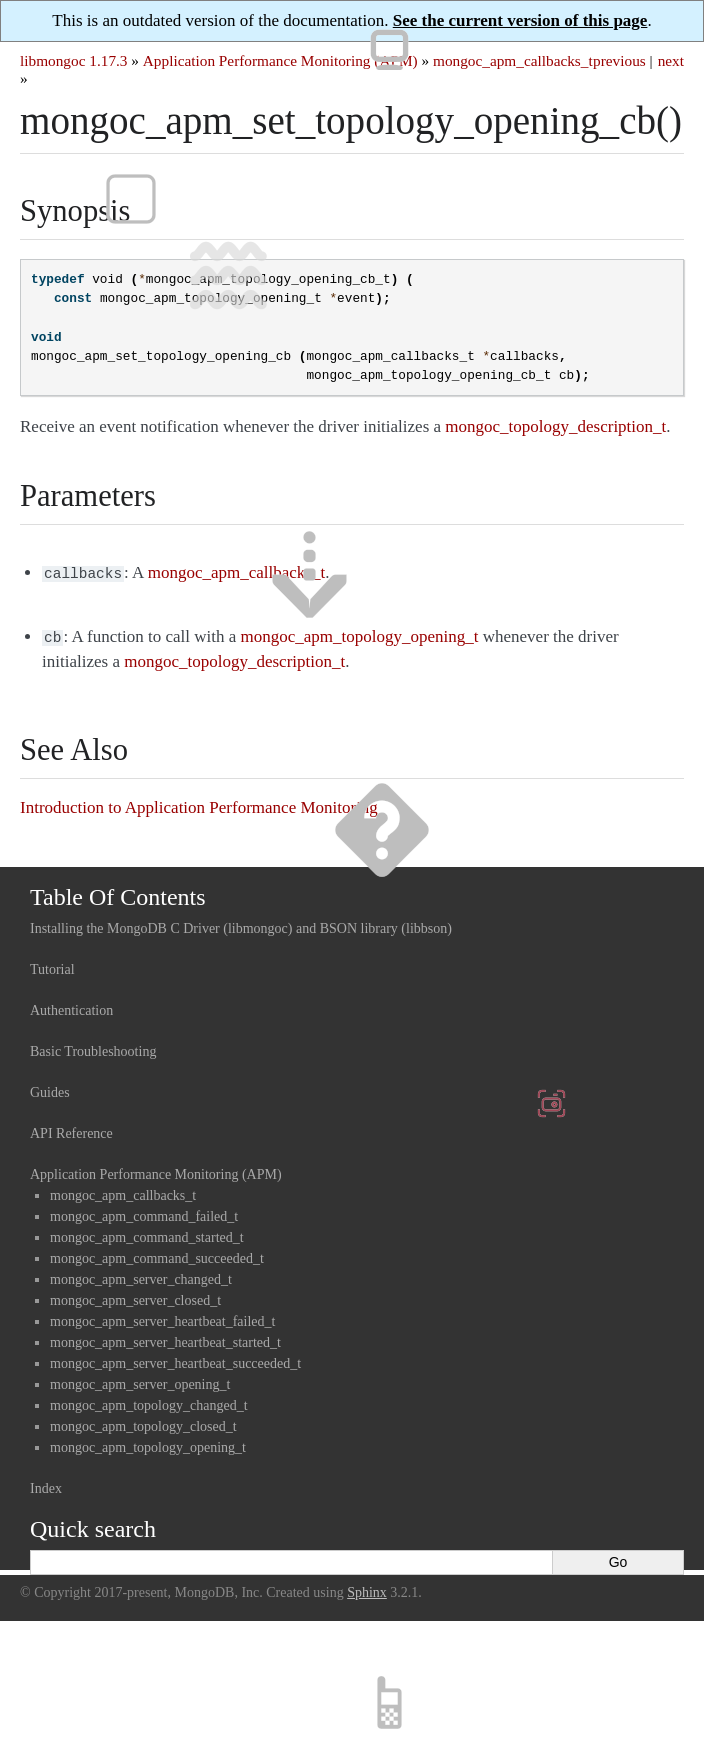 This screenshot has height=1740, width=704. What do you see at coordinates (382, 830) in the screenshot?
I see `indicates a help or information dialog` at bounding box center [382, 830].